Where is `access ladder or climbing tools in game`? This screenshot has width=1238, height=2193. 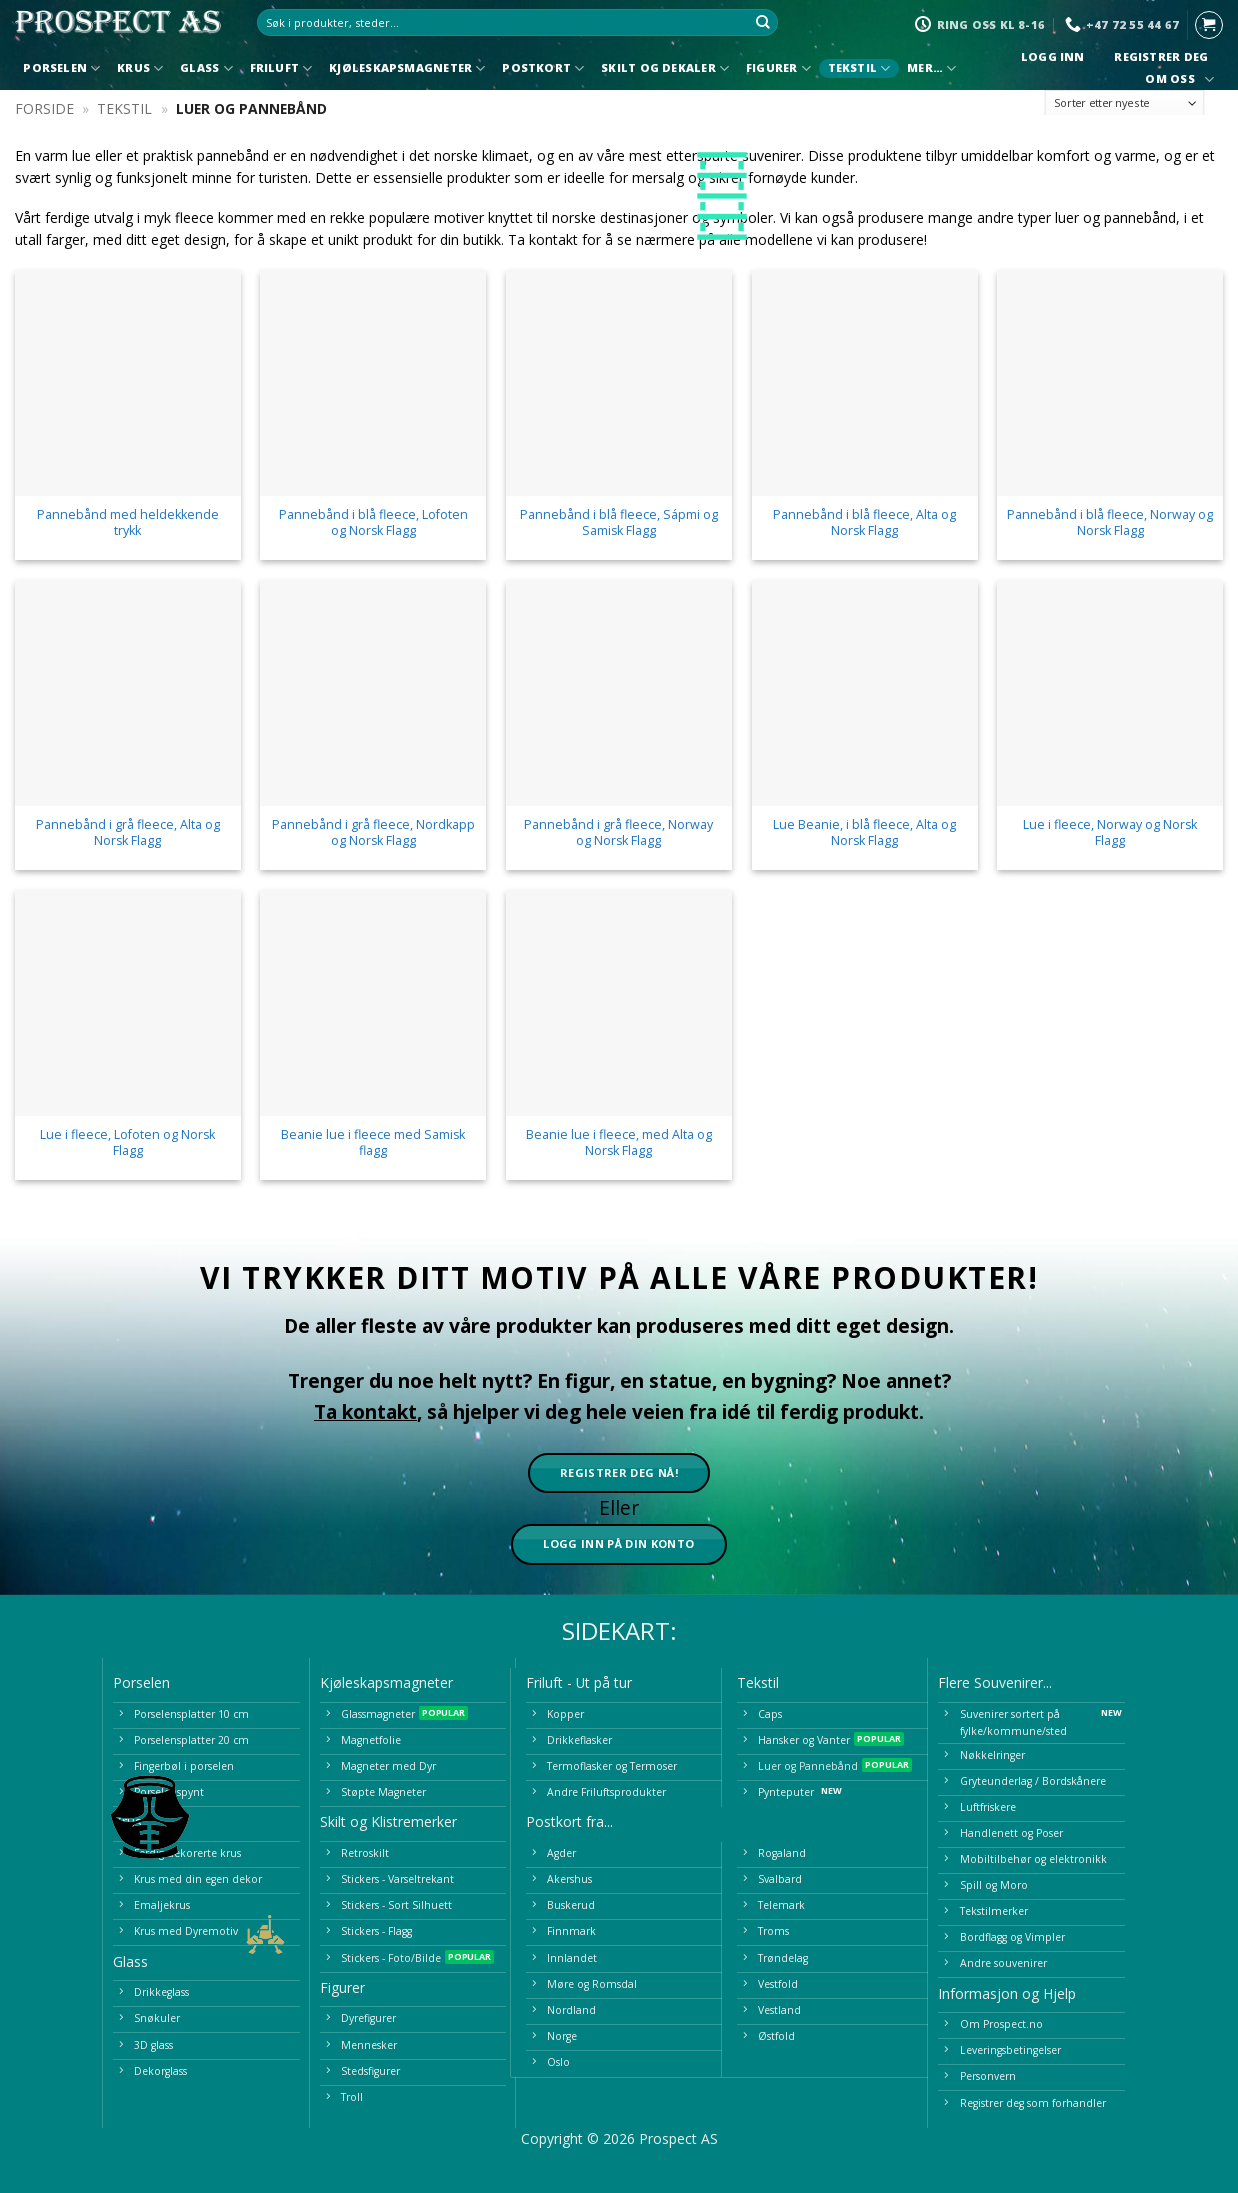 access ladder or climbing tools in game is located at coordinates (722, 196).